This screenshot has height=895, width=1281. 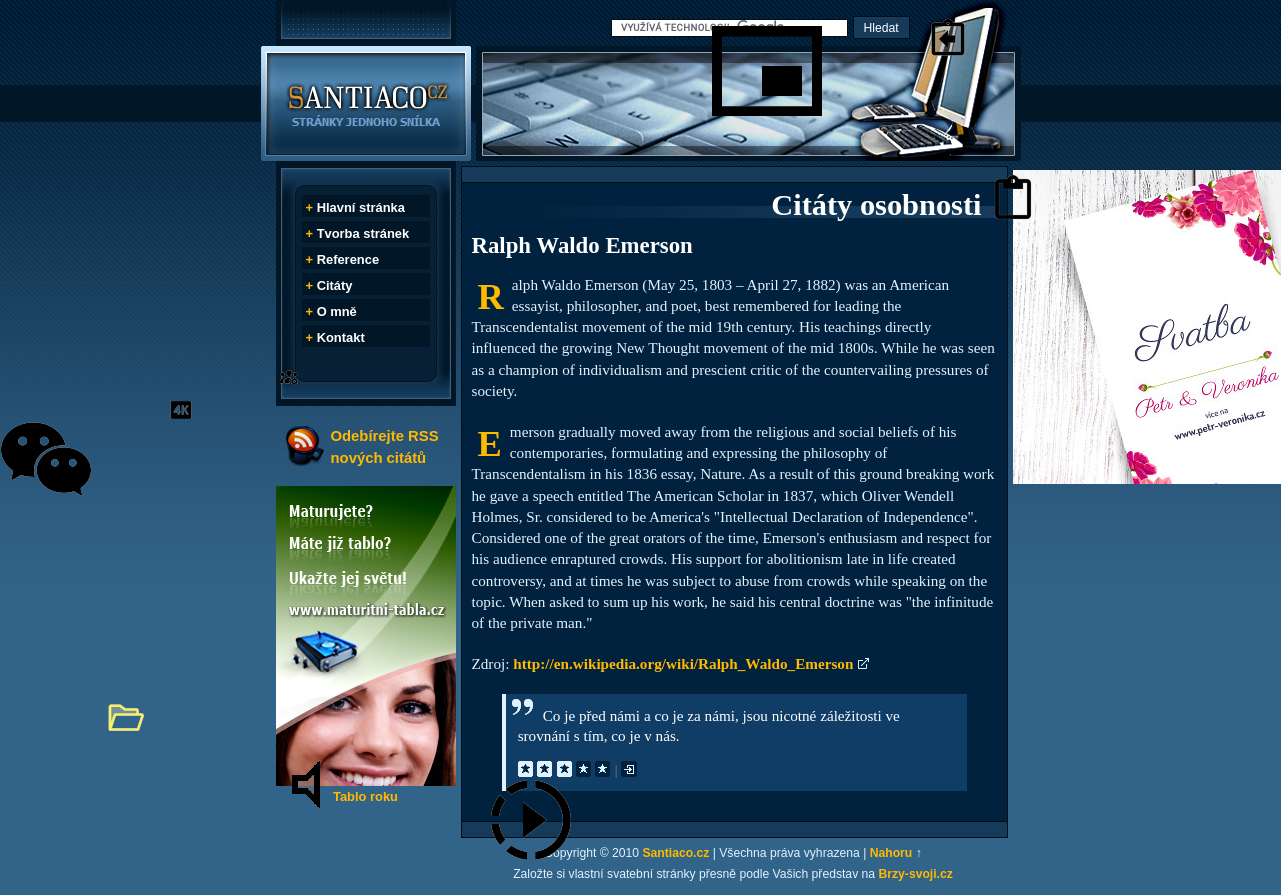 I want to click on access folder contents, so click(x=125, y=717).